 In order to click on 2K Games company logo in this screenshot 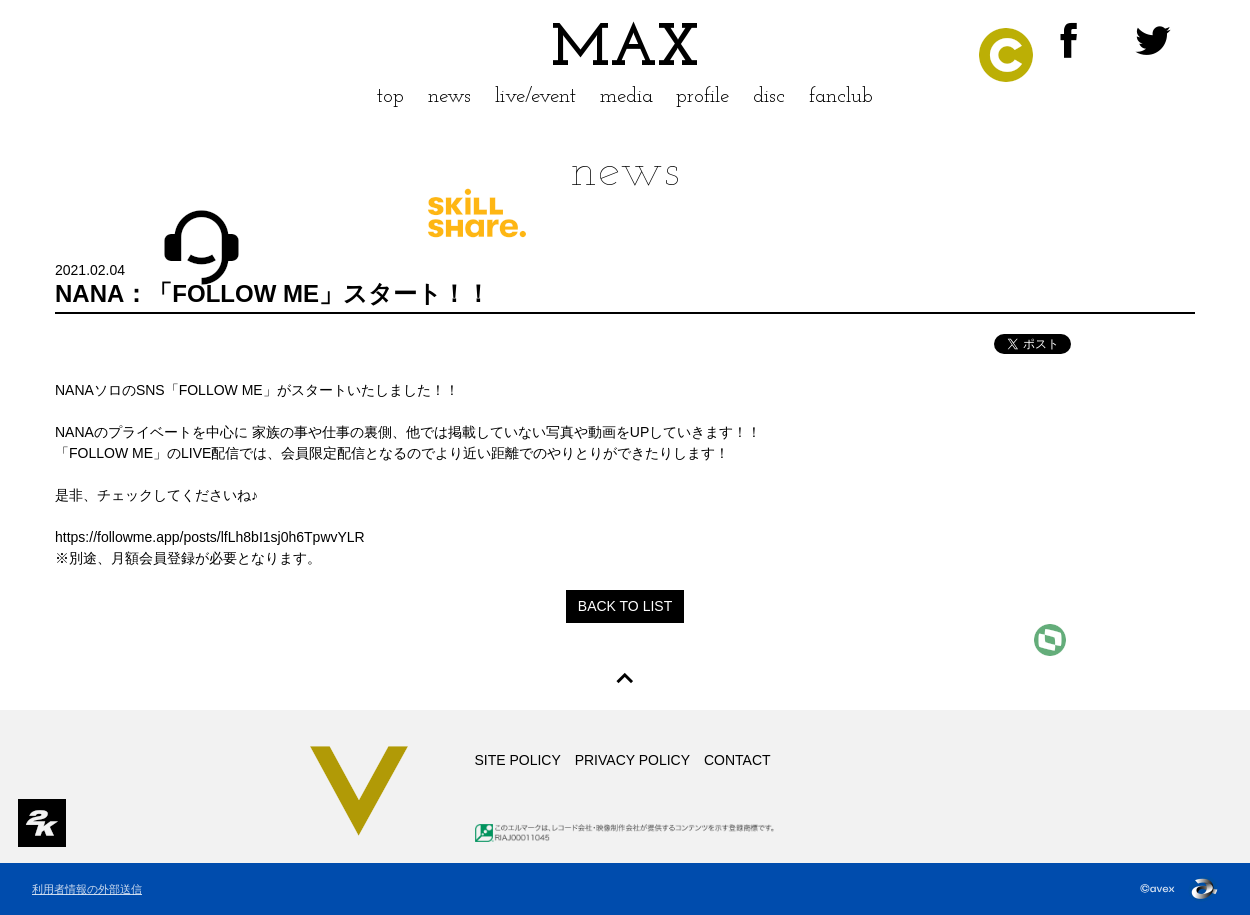, I will do `click(42, 823)`.